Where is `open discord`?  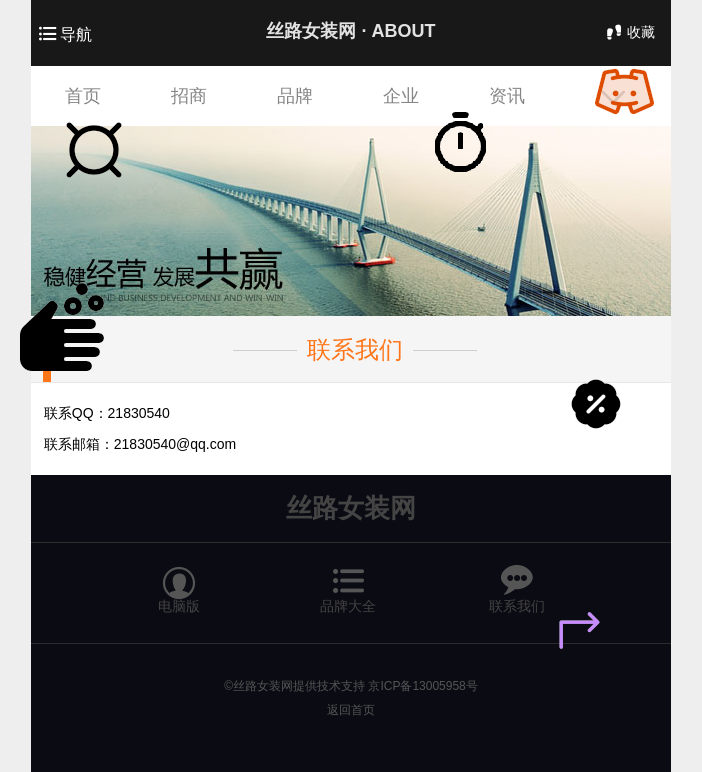 open discord is located at coordinates (624, 90).